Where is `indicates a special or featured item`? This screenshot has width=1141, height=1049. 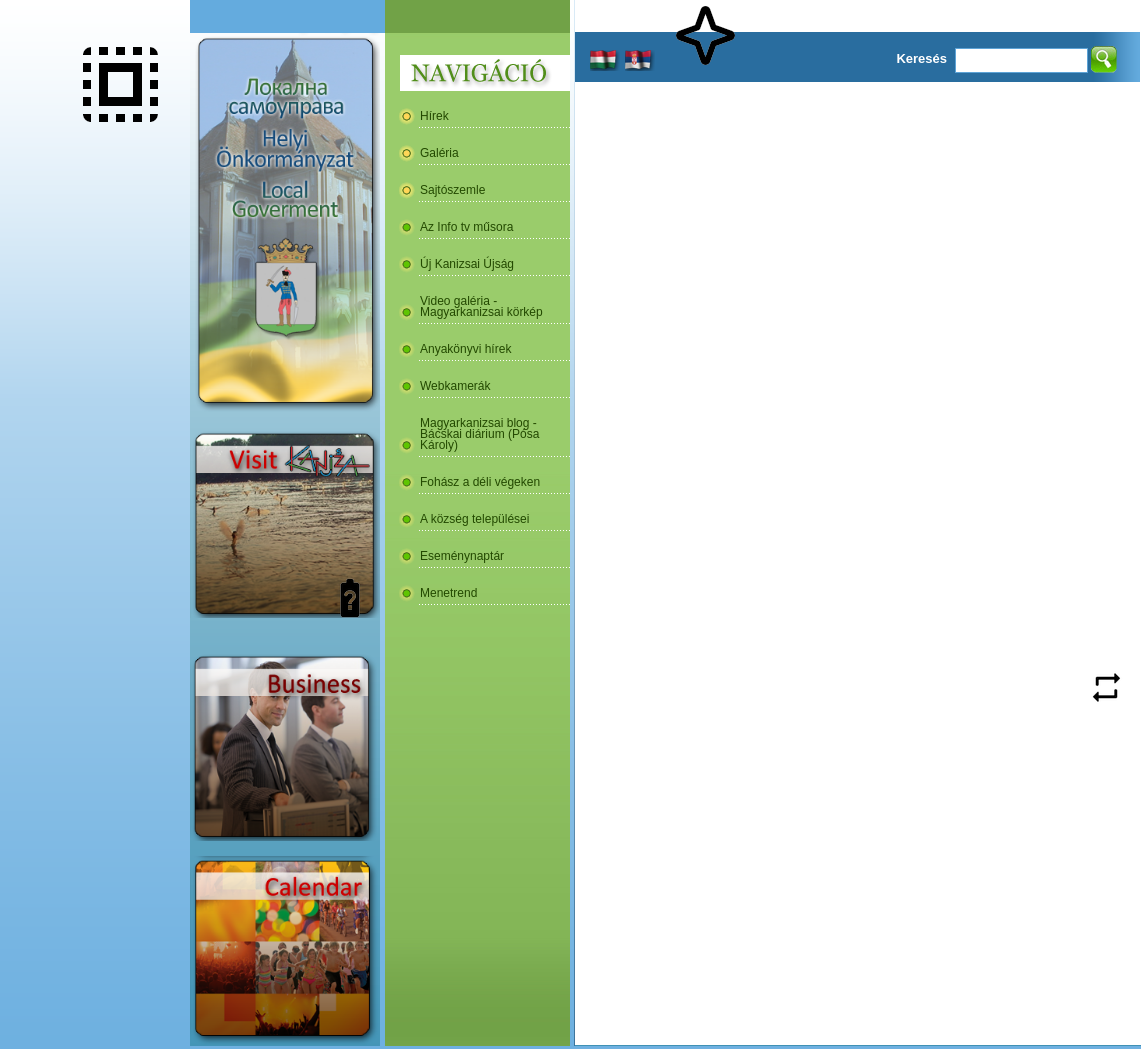
indicates a special or featured item is located at coordinates (705, 35).